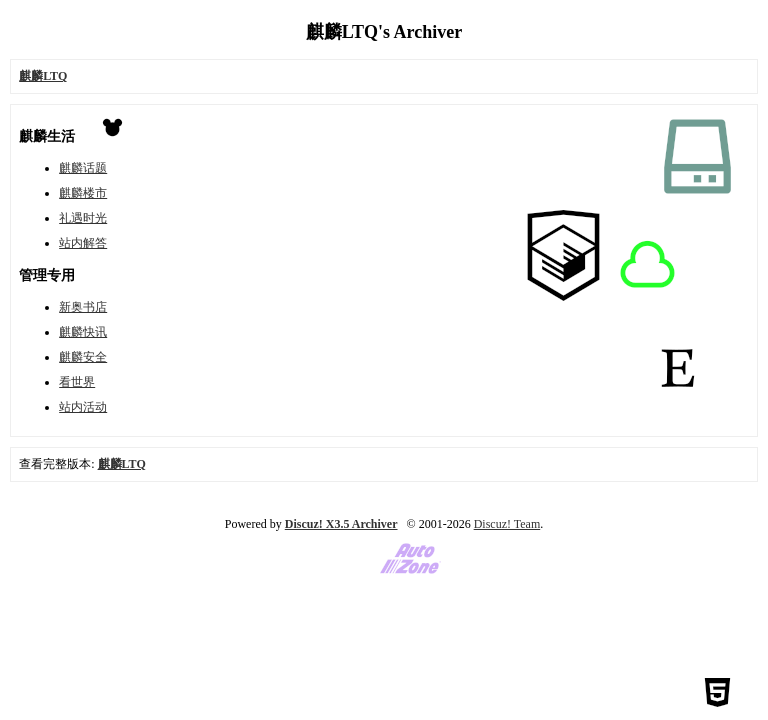 This screenshot has width=768, height=720. I want to click on access external storage or hard drive, so click(697, 156).